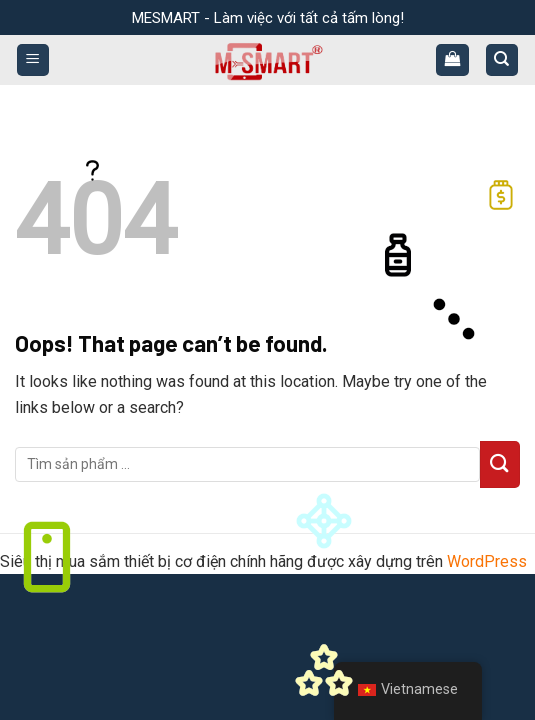  I want to click on access help or support, so click(92, 170).